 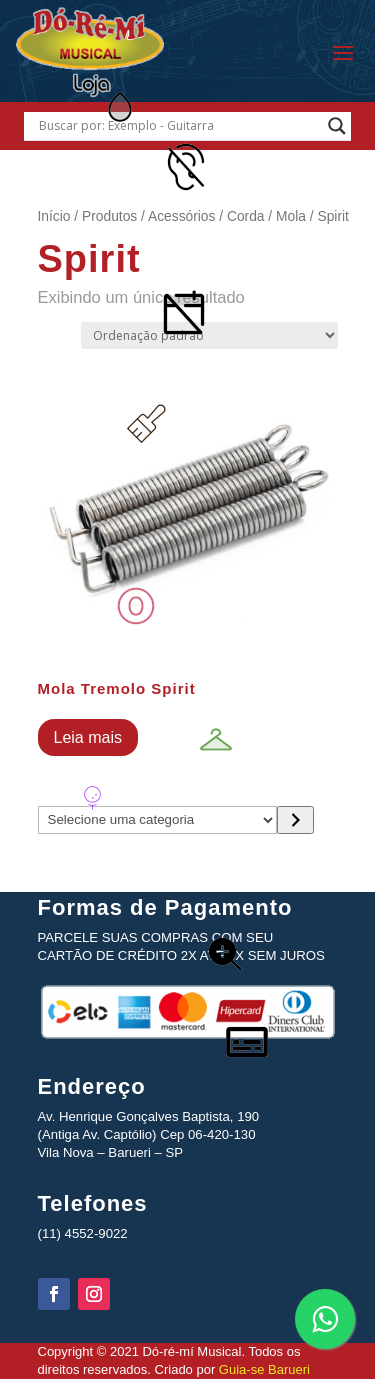 I want to click on enable or disable subtitles, so click(x=247, y=1042).